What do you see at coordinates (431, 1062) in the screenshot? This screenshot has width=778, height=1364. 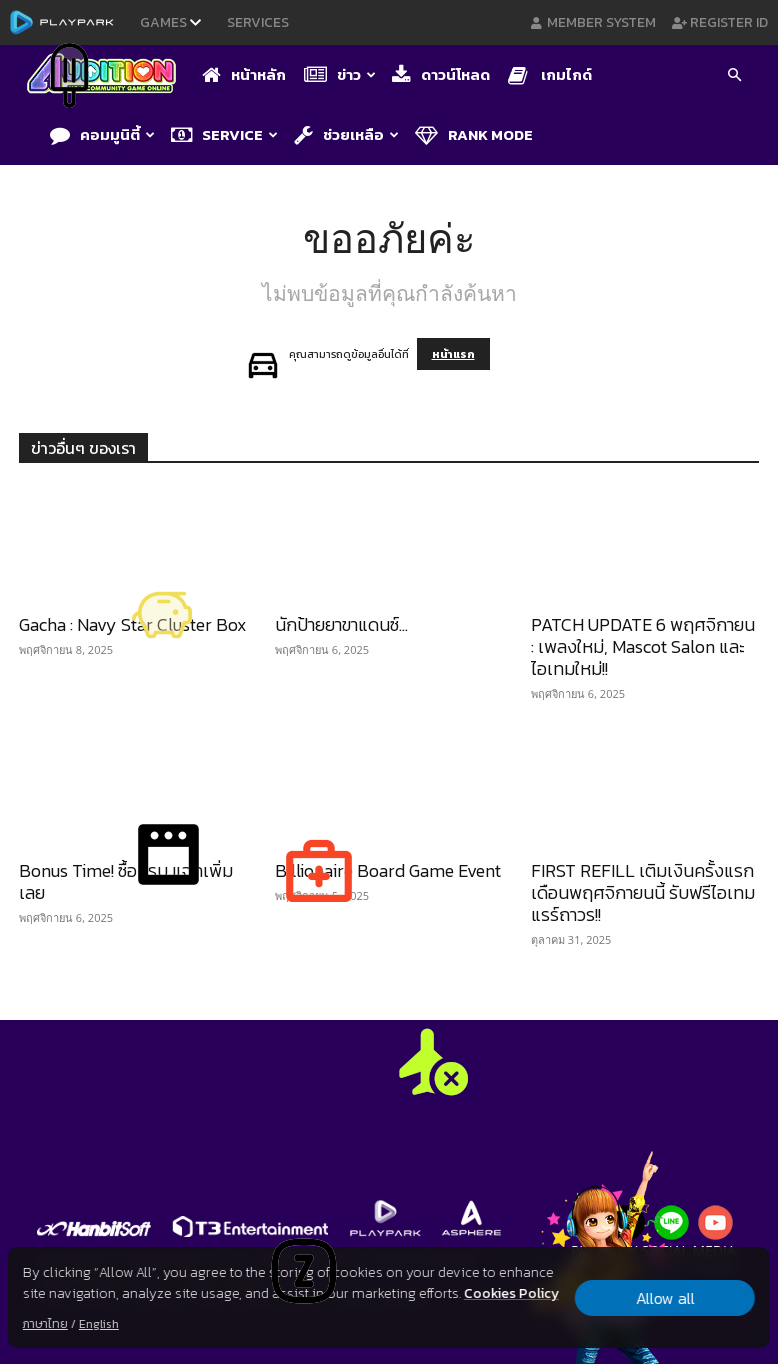 I see `cancel flight booking` at bounding box center [431, 1062].